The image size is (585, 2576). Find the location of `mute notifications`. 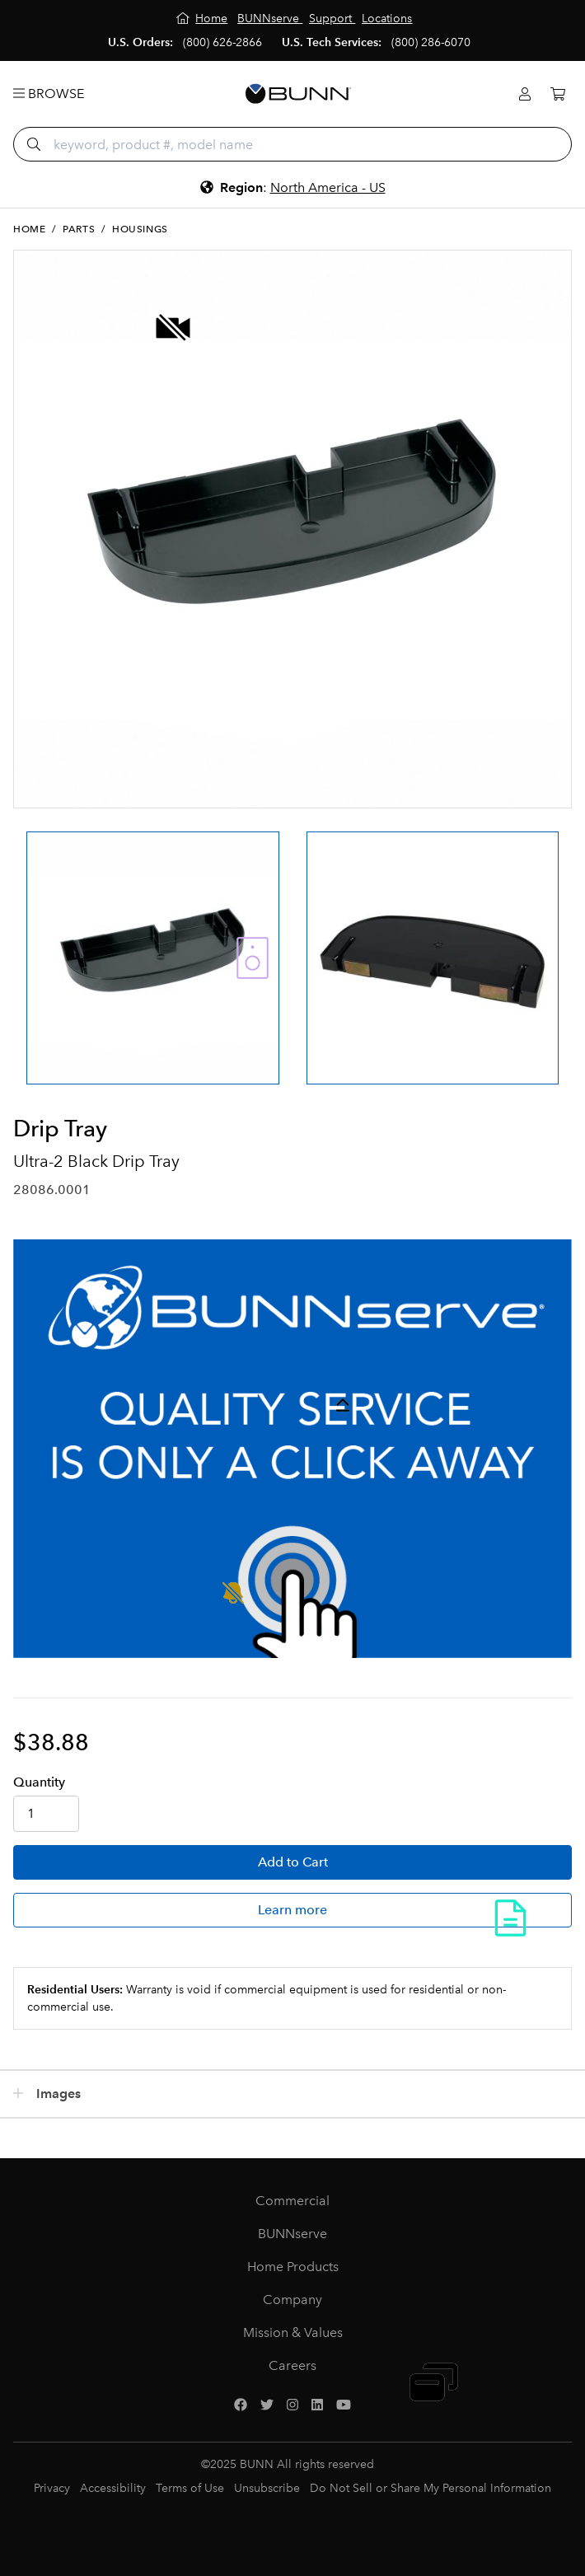

mute notifications is located at coordinates (233, 1593).